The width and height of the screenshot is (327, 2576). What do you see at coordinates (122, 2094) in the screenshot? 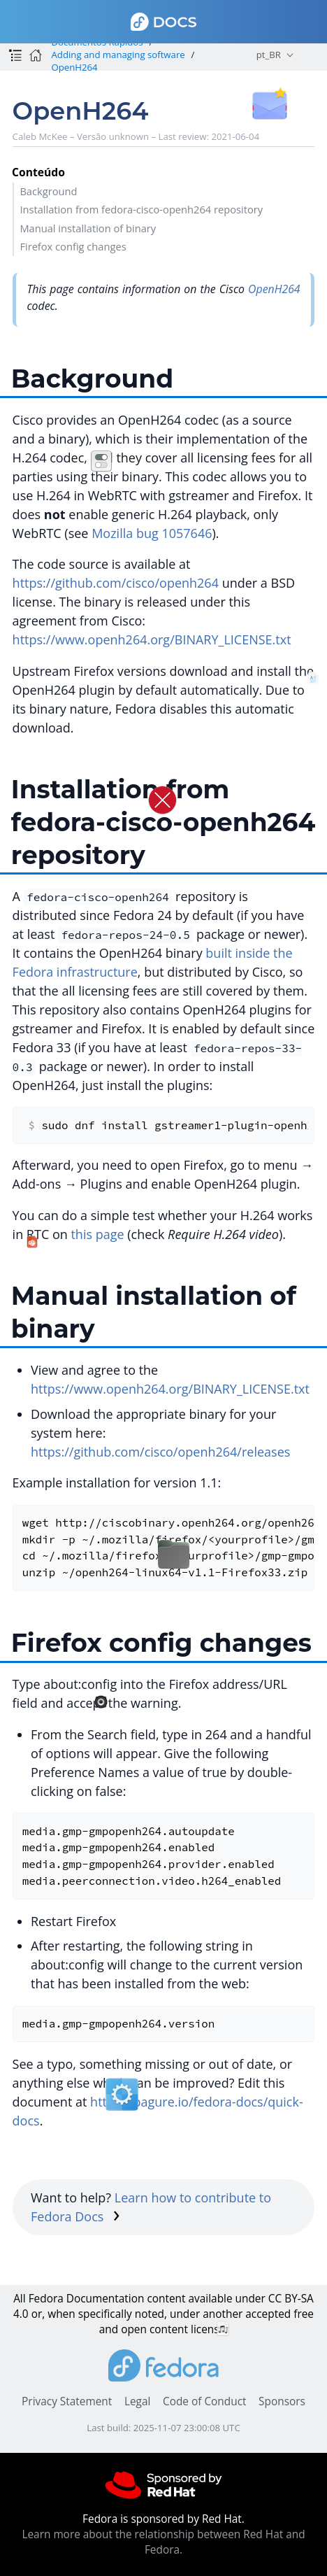
I see `ms-dos or windows executable file` at bounding box center [122, 2094].